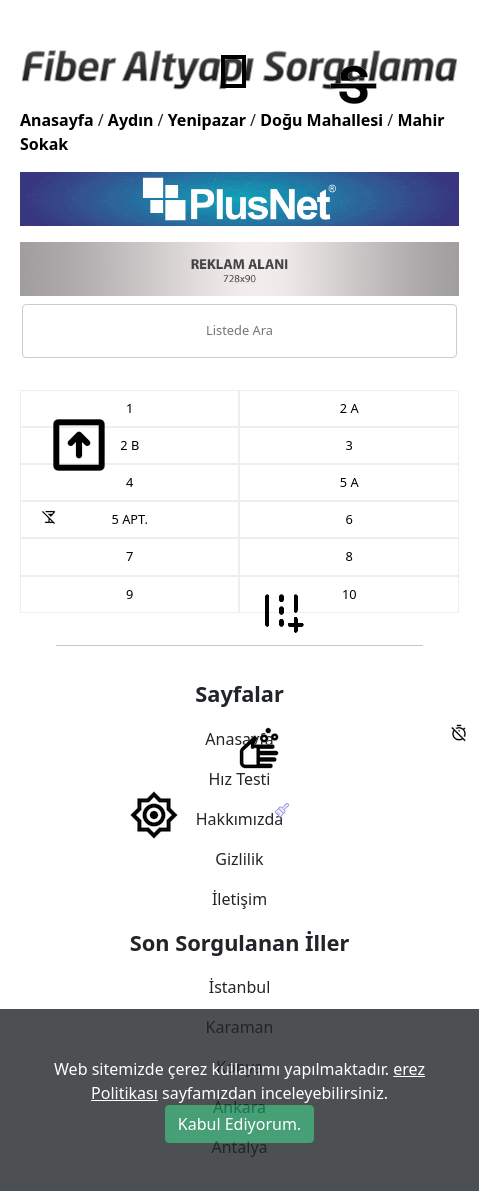 The height and width of the screenshot is (1191, 479). I want to click on crop image to portrait orientation, so click(233, 71).